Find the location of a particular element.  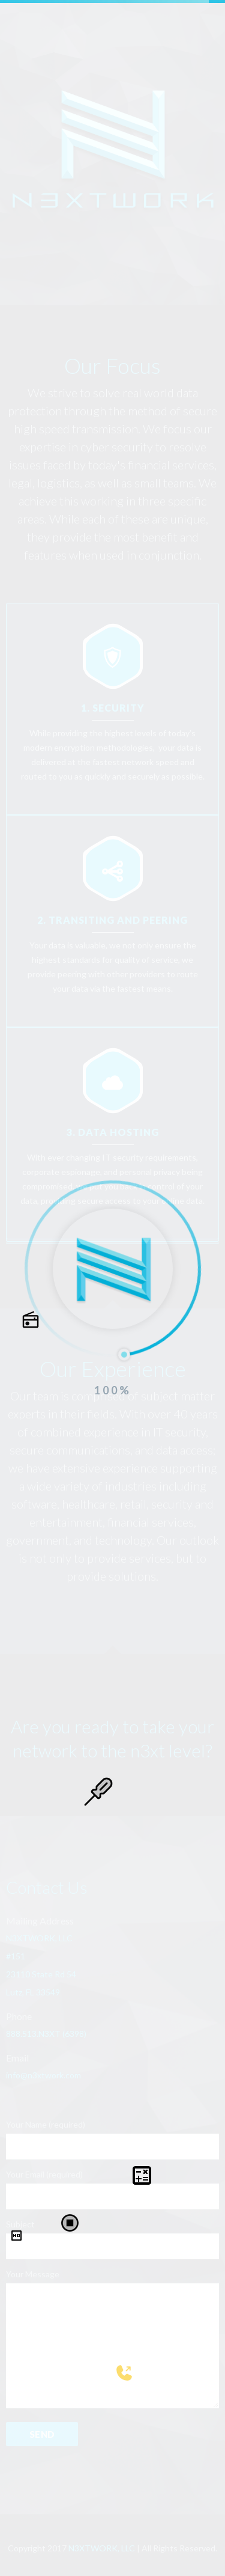

stop media playback is located at coordinates (70, 2223).